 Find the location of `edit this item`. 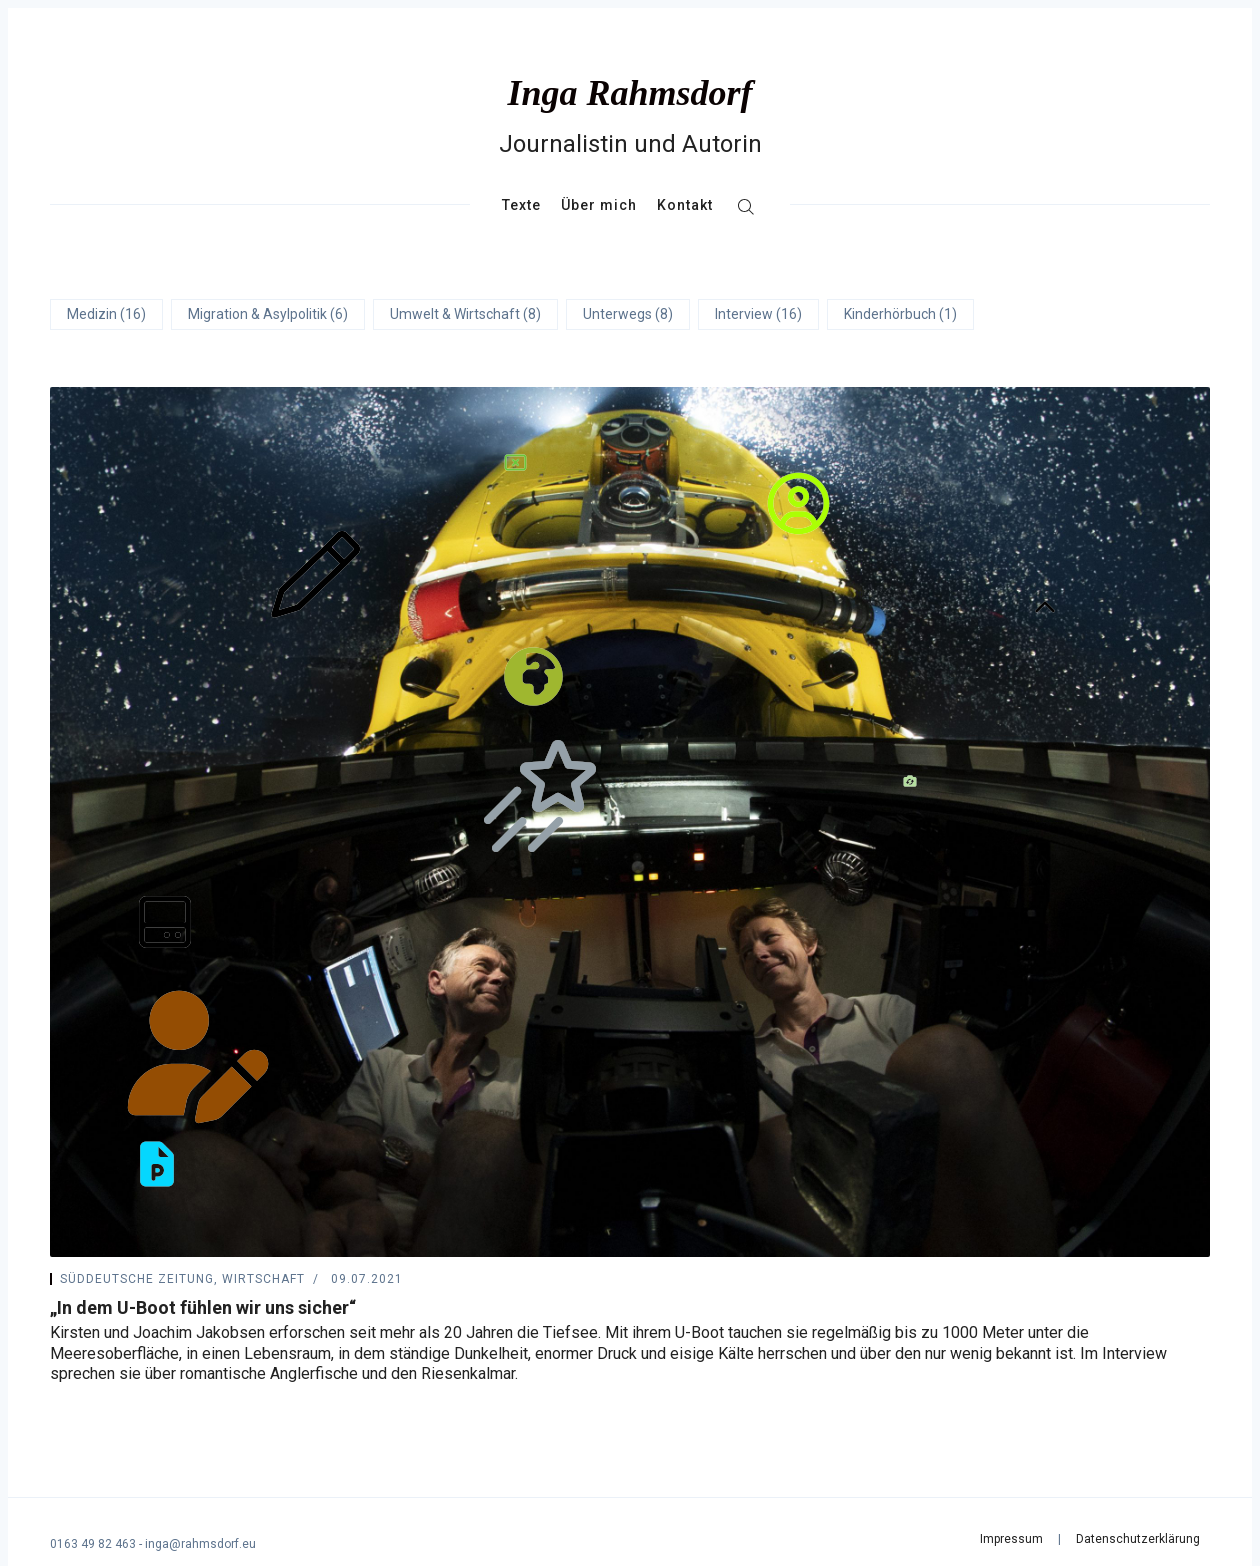

edit this item is located at coordinates (315, 574).